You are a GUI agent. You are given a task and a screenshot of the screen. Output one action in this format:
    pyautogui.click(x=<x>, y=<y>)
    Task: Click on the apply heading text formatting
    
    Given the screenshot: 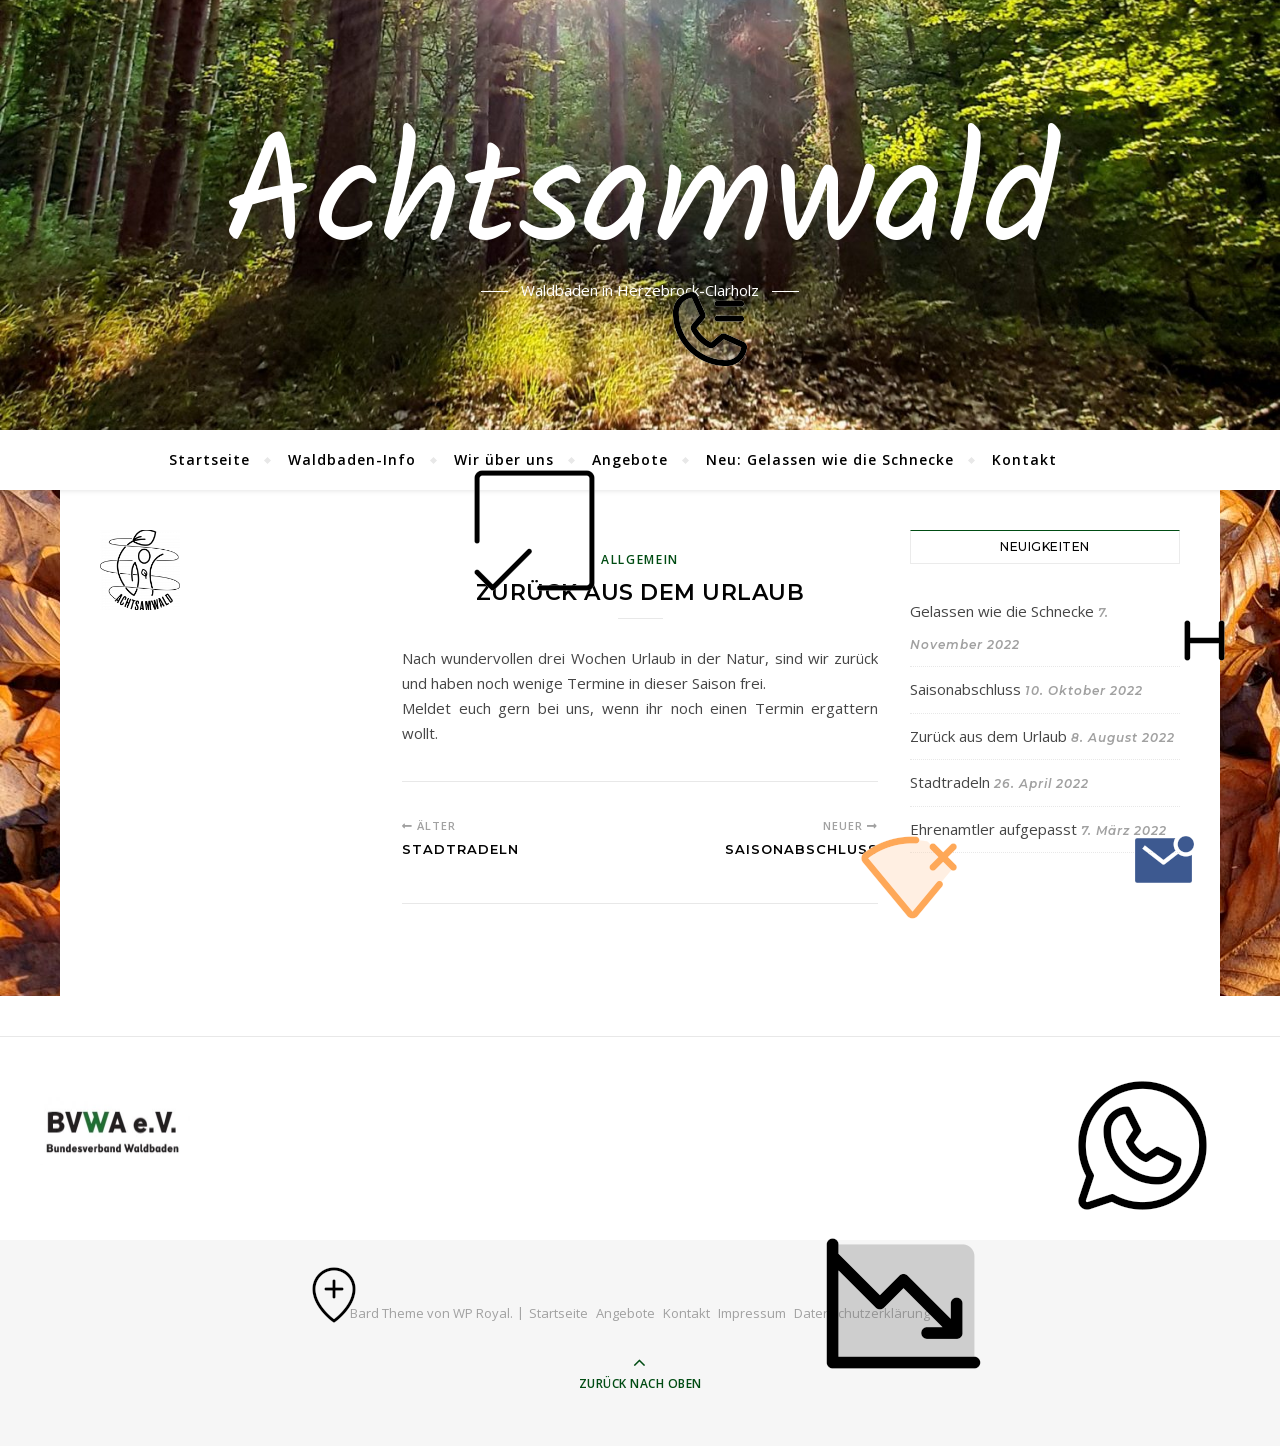 What is the action you would take?
    pyautogui.click(x=1204, y=640)
    